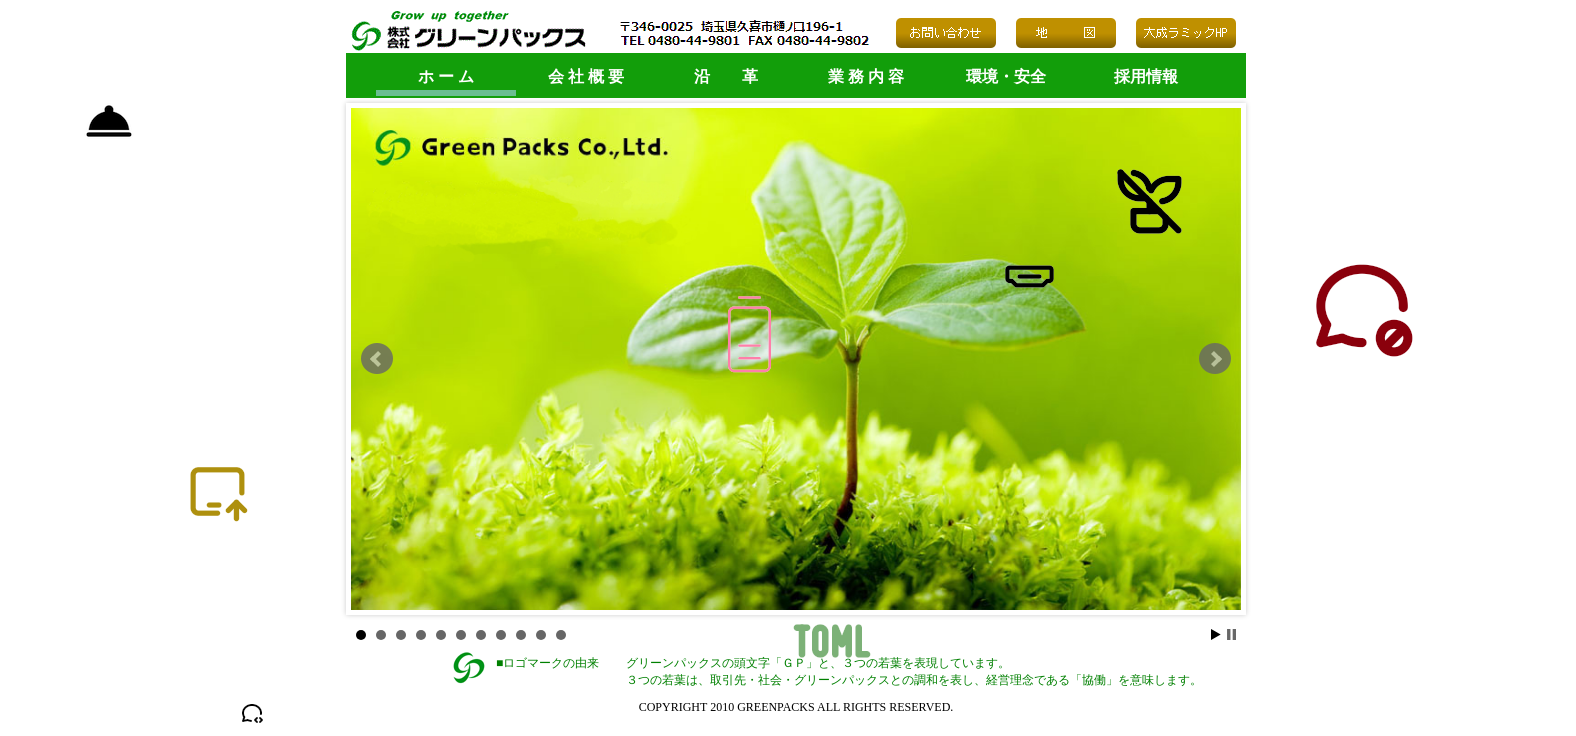 The image size is (1576, 736). Describe the element at coordinates (1149, 201) in the screenshot. I see `disable plant care reminders` at that location.